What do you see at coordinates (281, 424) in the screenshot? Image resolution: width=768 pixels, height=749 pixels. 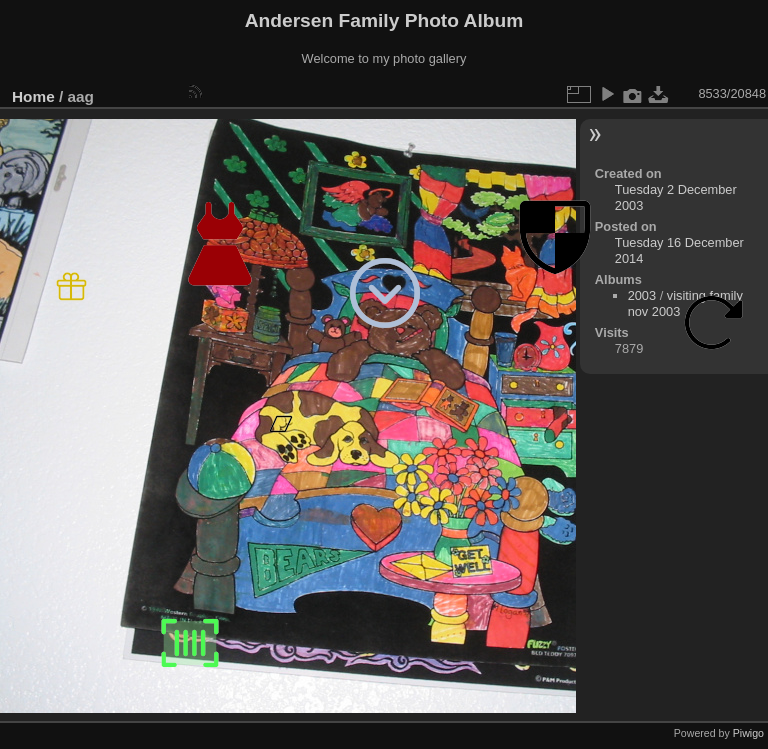 I see `select parallelogram shape tool` at bounding box center [281, 424].